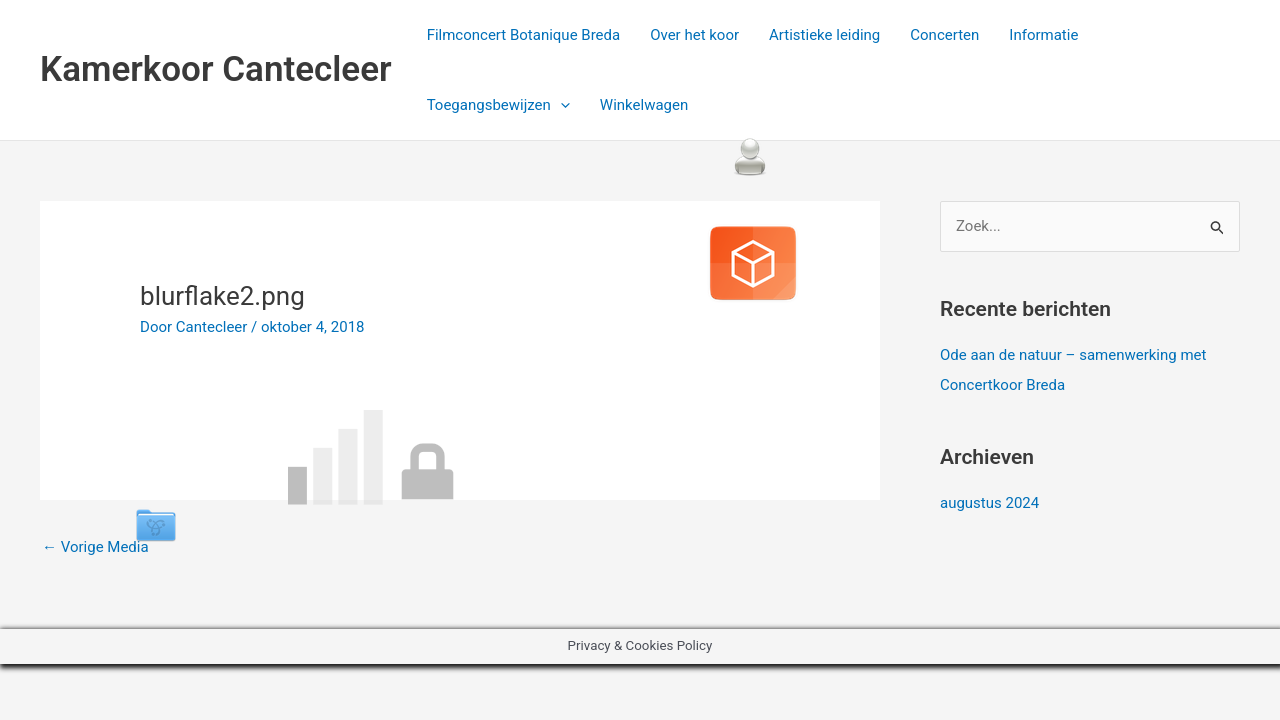 The height and width of the screenshot is (720, 1280). What do you see at coordinates (338, 460) in the screenshot?
I see `indicates weak cellular signal strength` at bounding box center [338, 460].